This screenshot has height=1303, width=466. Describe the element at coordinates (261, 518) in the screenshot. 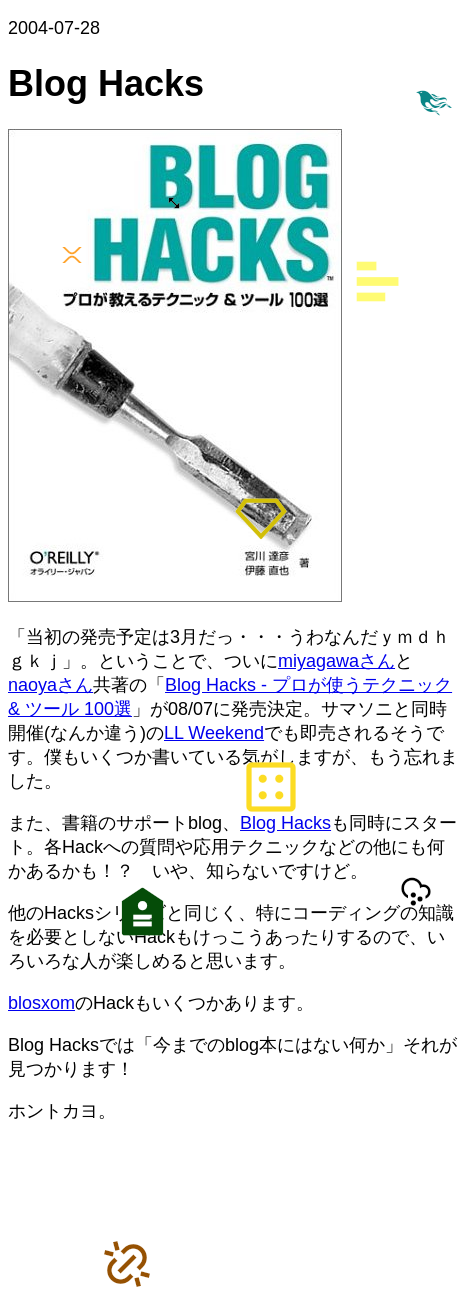

I see `indicates VIP or premium membership status` at that location.